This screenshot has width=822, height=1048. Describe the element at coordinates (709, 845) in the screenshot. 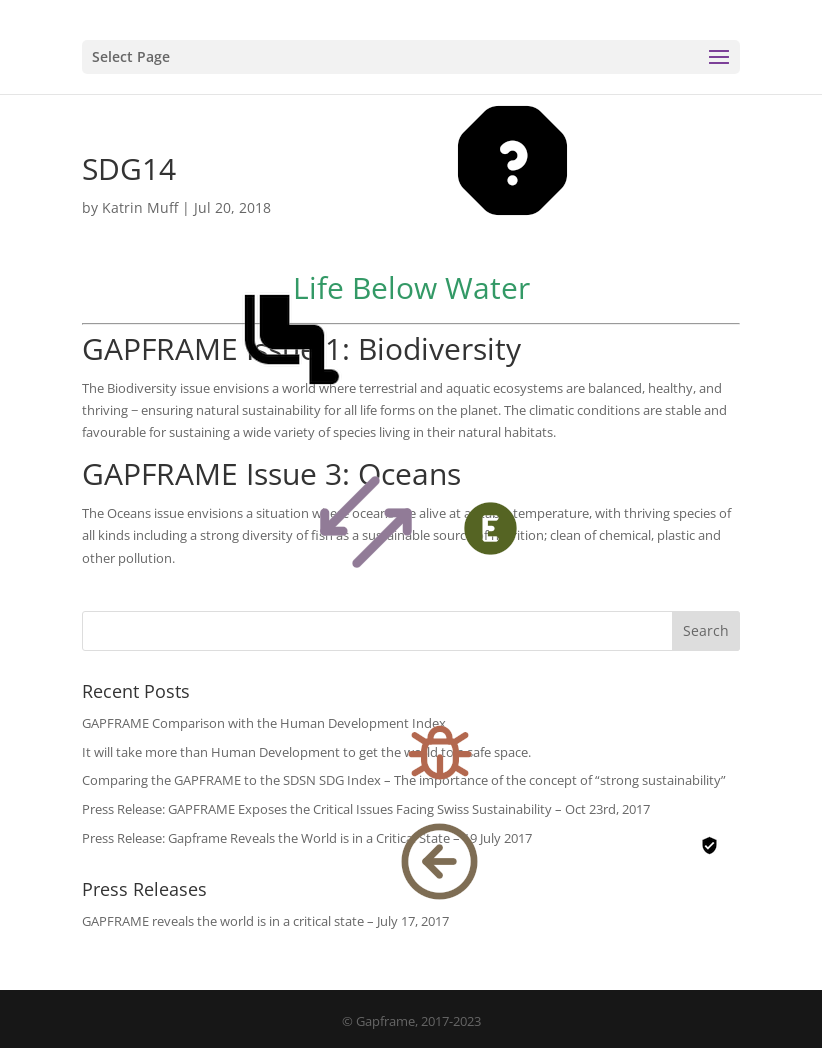

I see `indicates a verified or trusted user account` at that location.